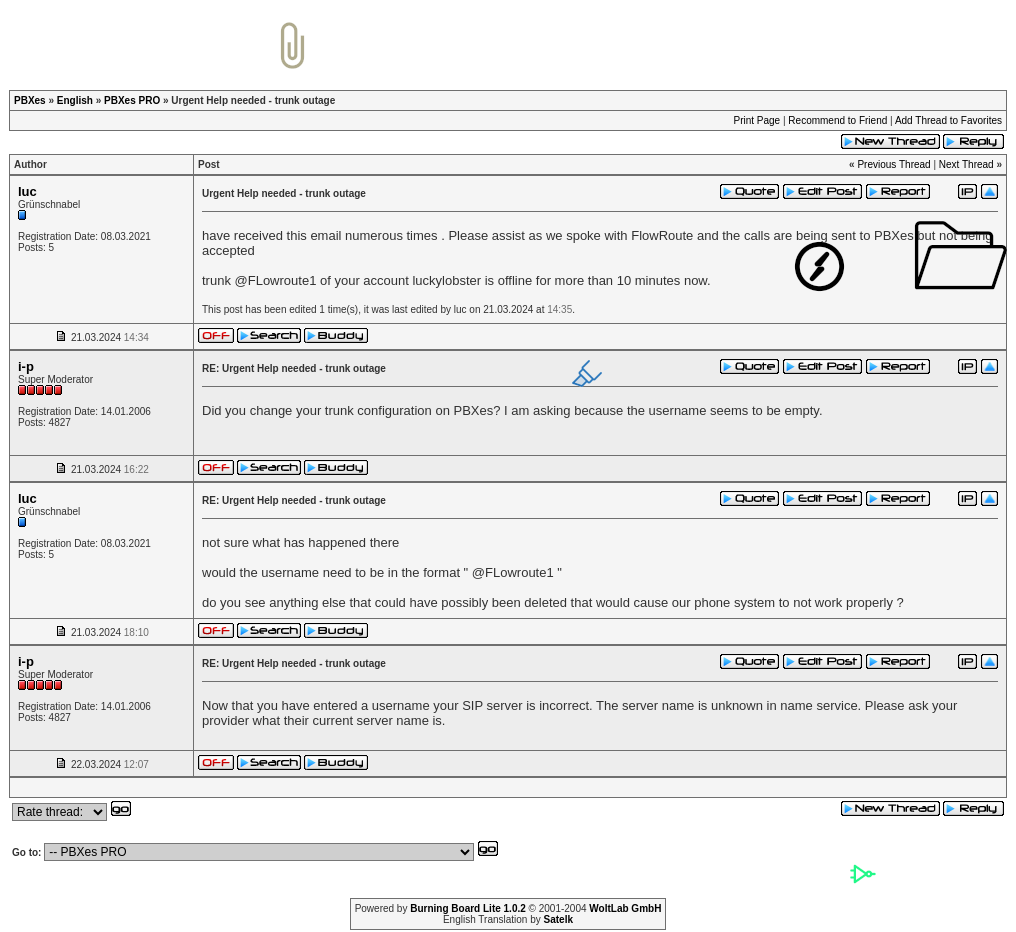  Describe the element at coordinates (292, 45) in the screenshot. I see `attach a file to your message` at that location.